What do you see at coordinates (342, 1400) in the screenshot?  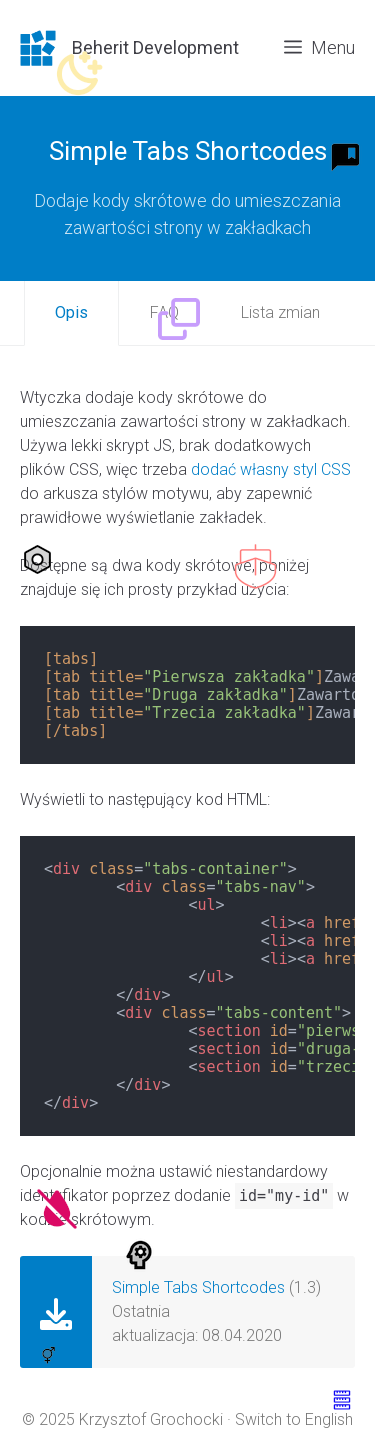 I see `access server settings or configuration` at bounding box center [342, 1400].